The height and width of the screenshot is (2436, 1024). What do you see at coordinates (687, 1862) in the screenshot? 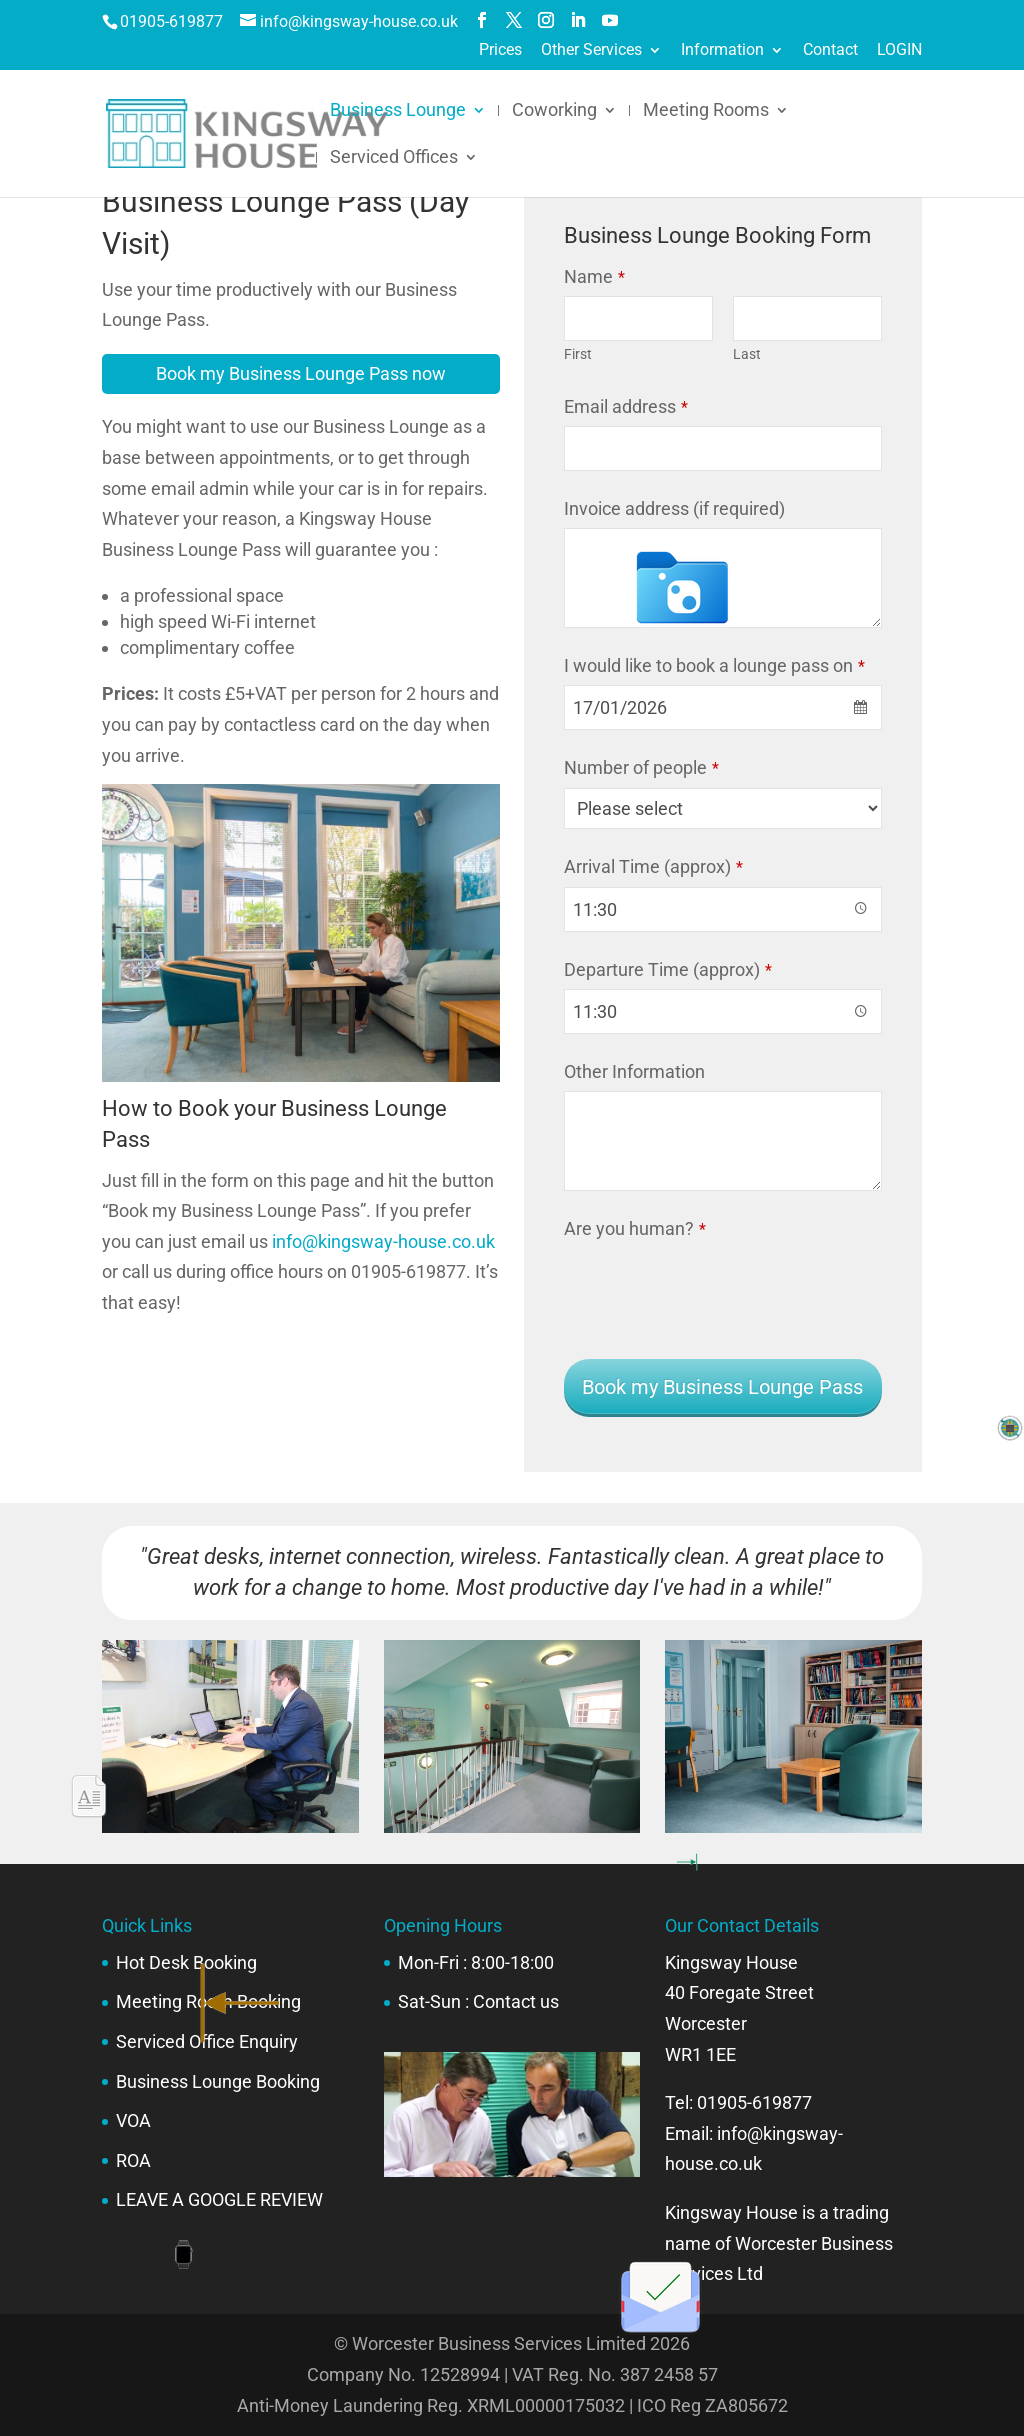
I see `go to the last item in a list or sequence` at bounding box center [687, 1862].